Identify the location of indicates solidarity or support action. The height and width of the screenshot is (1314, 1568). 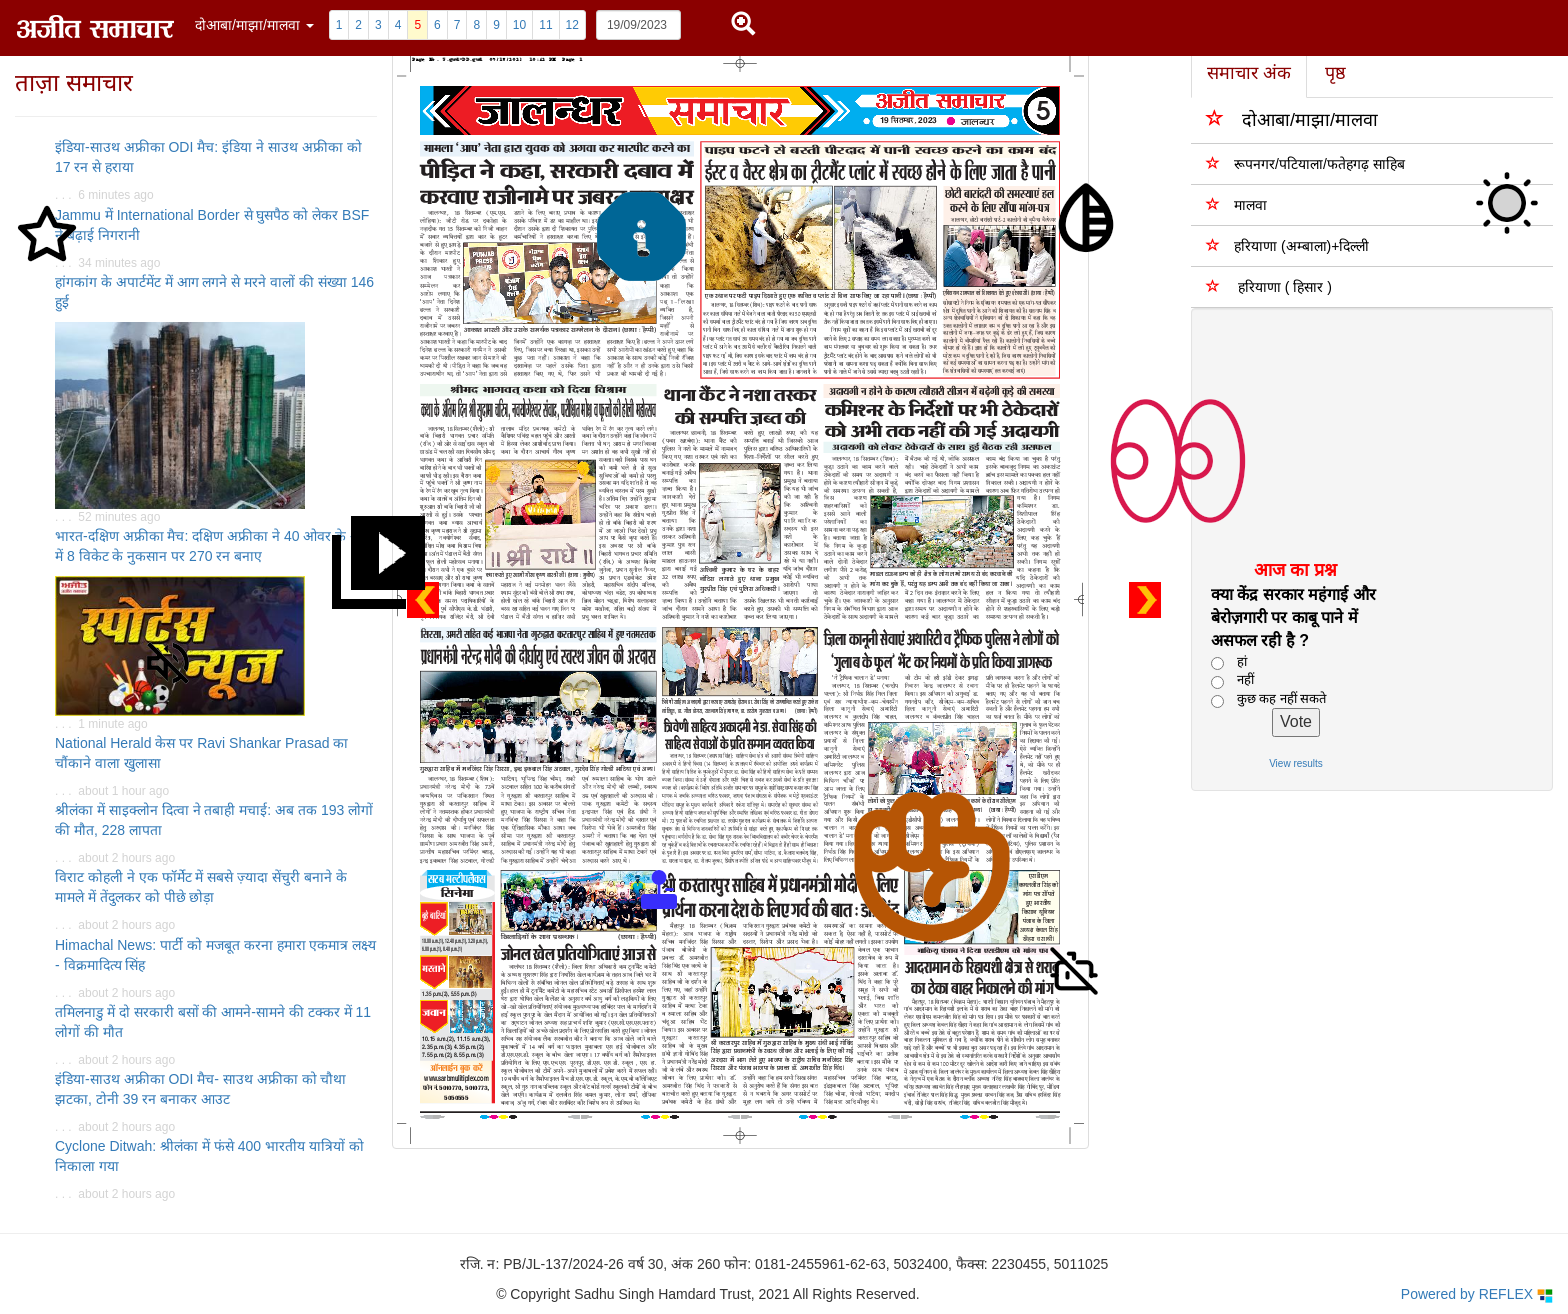
(932, 864).